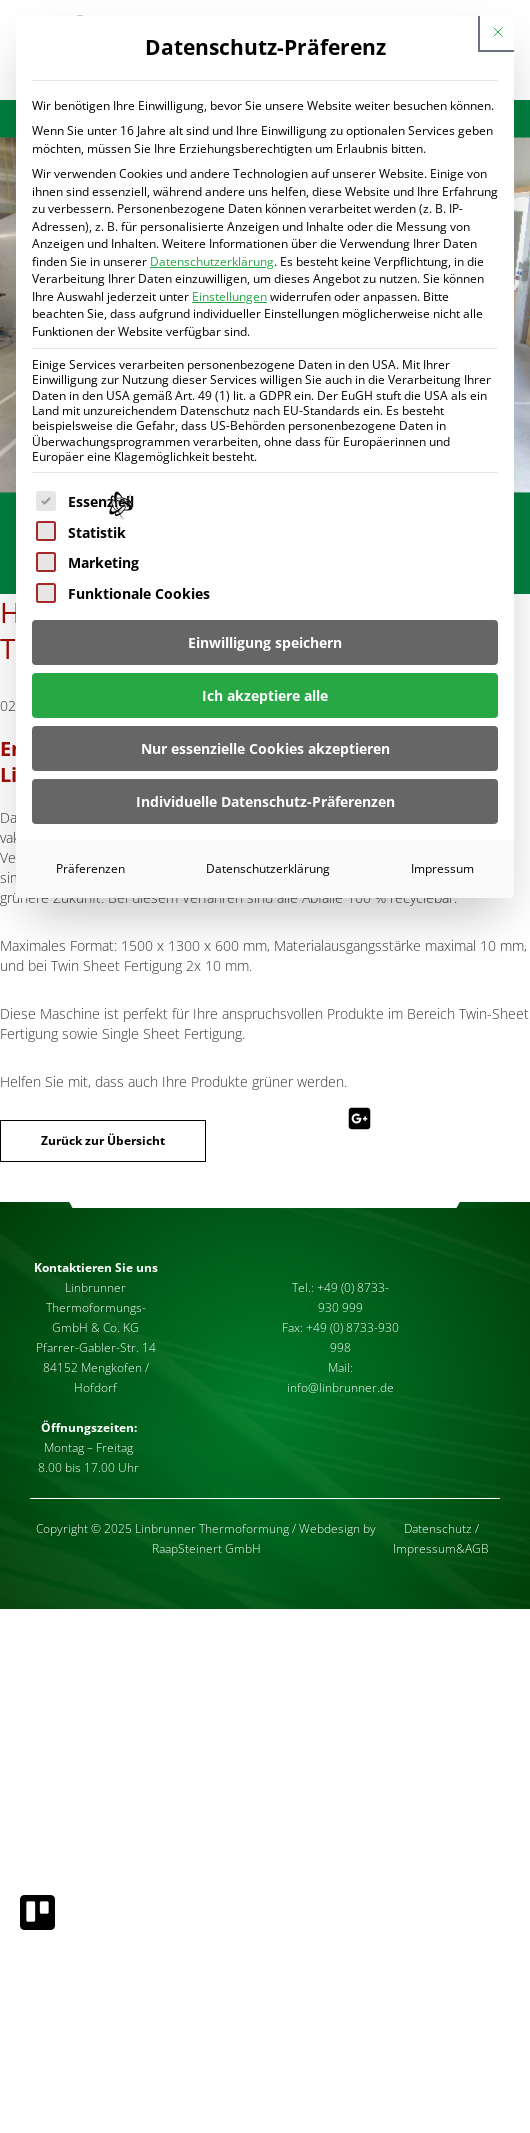 This screenshot has width=530, height=2133. I want to click on launch Battle.net gaming platform, so click(118, 505).